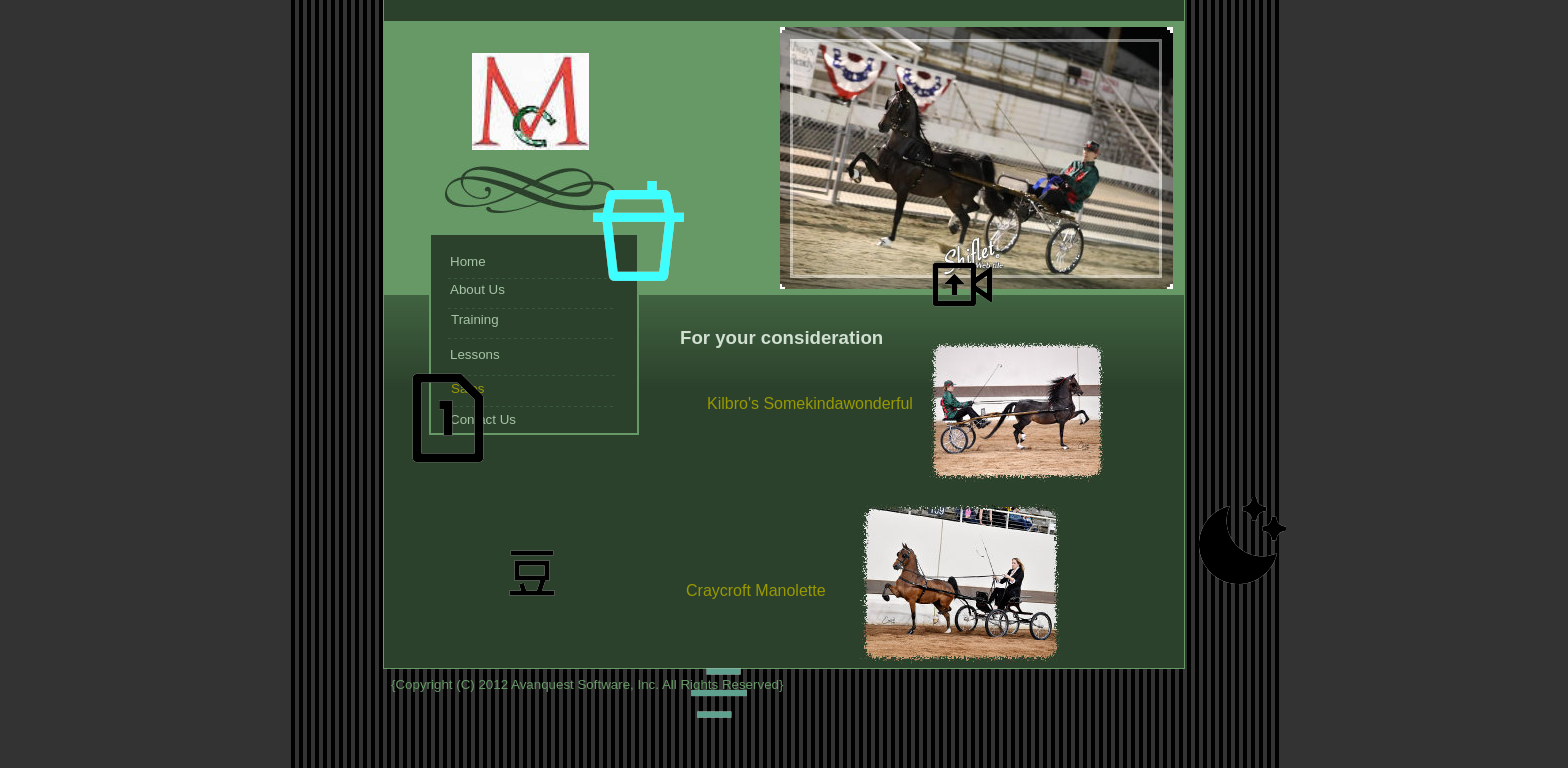 The height and width of the screenshot is (768, 1568). I want to click on open douban app, so click(532, 573).